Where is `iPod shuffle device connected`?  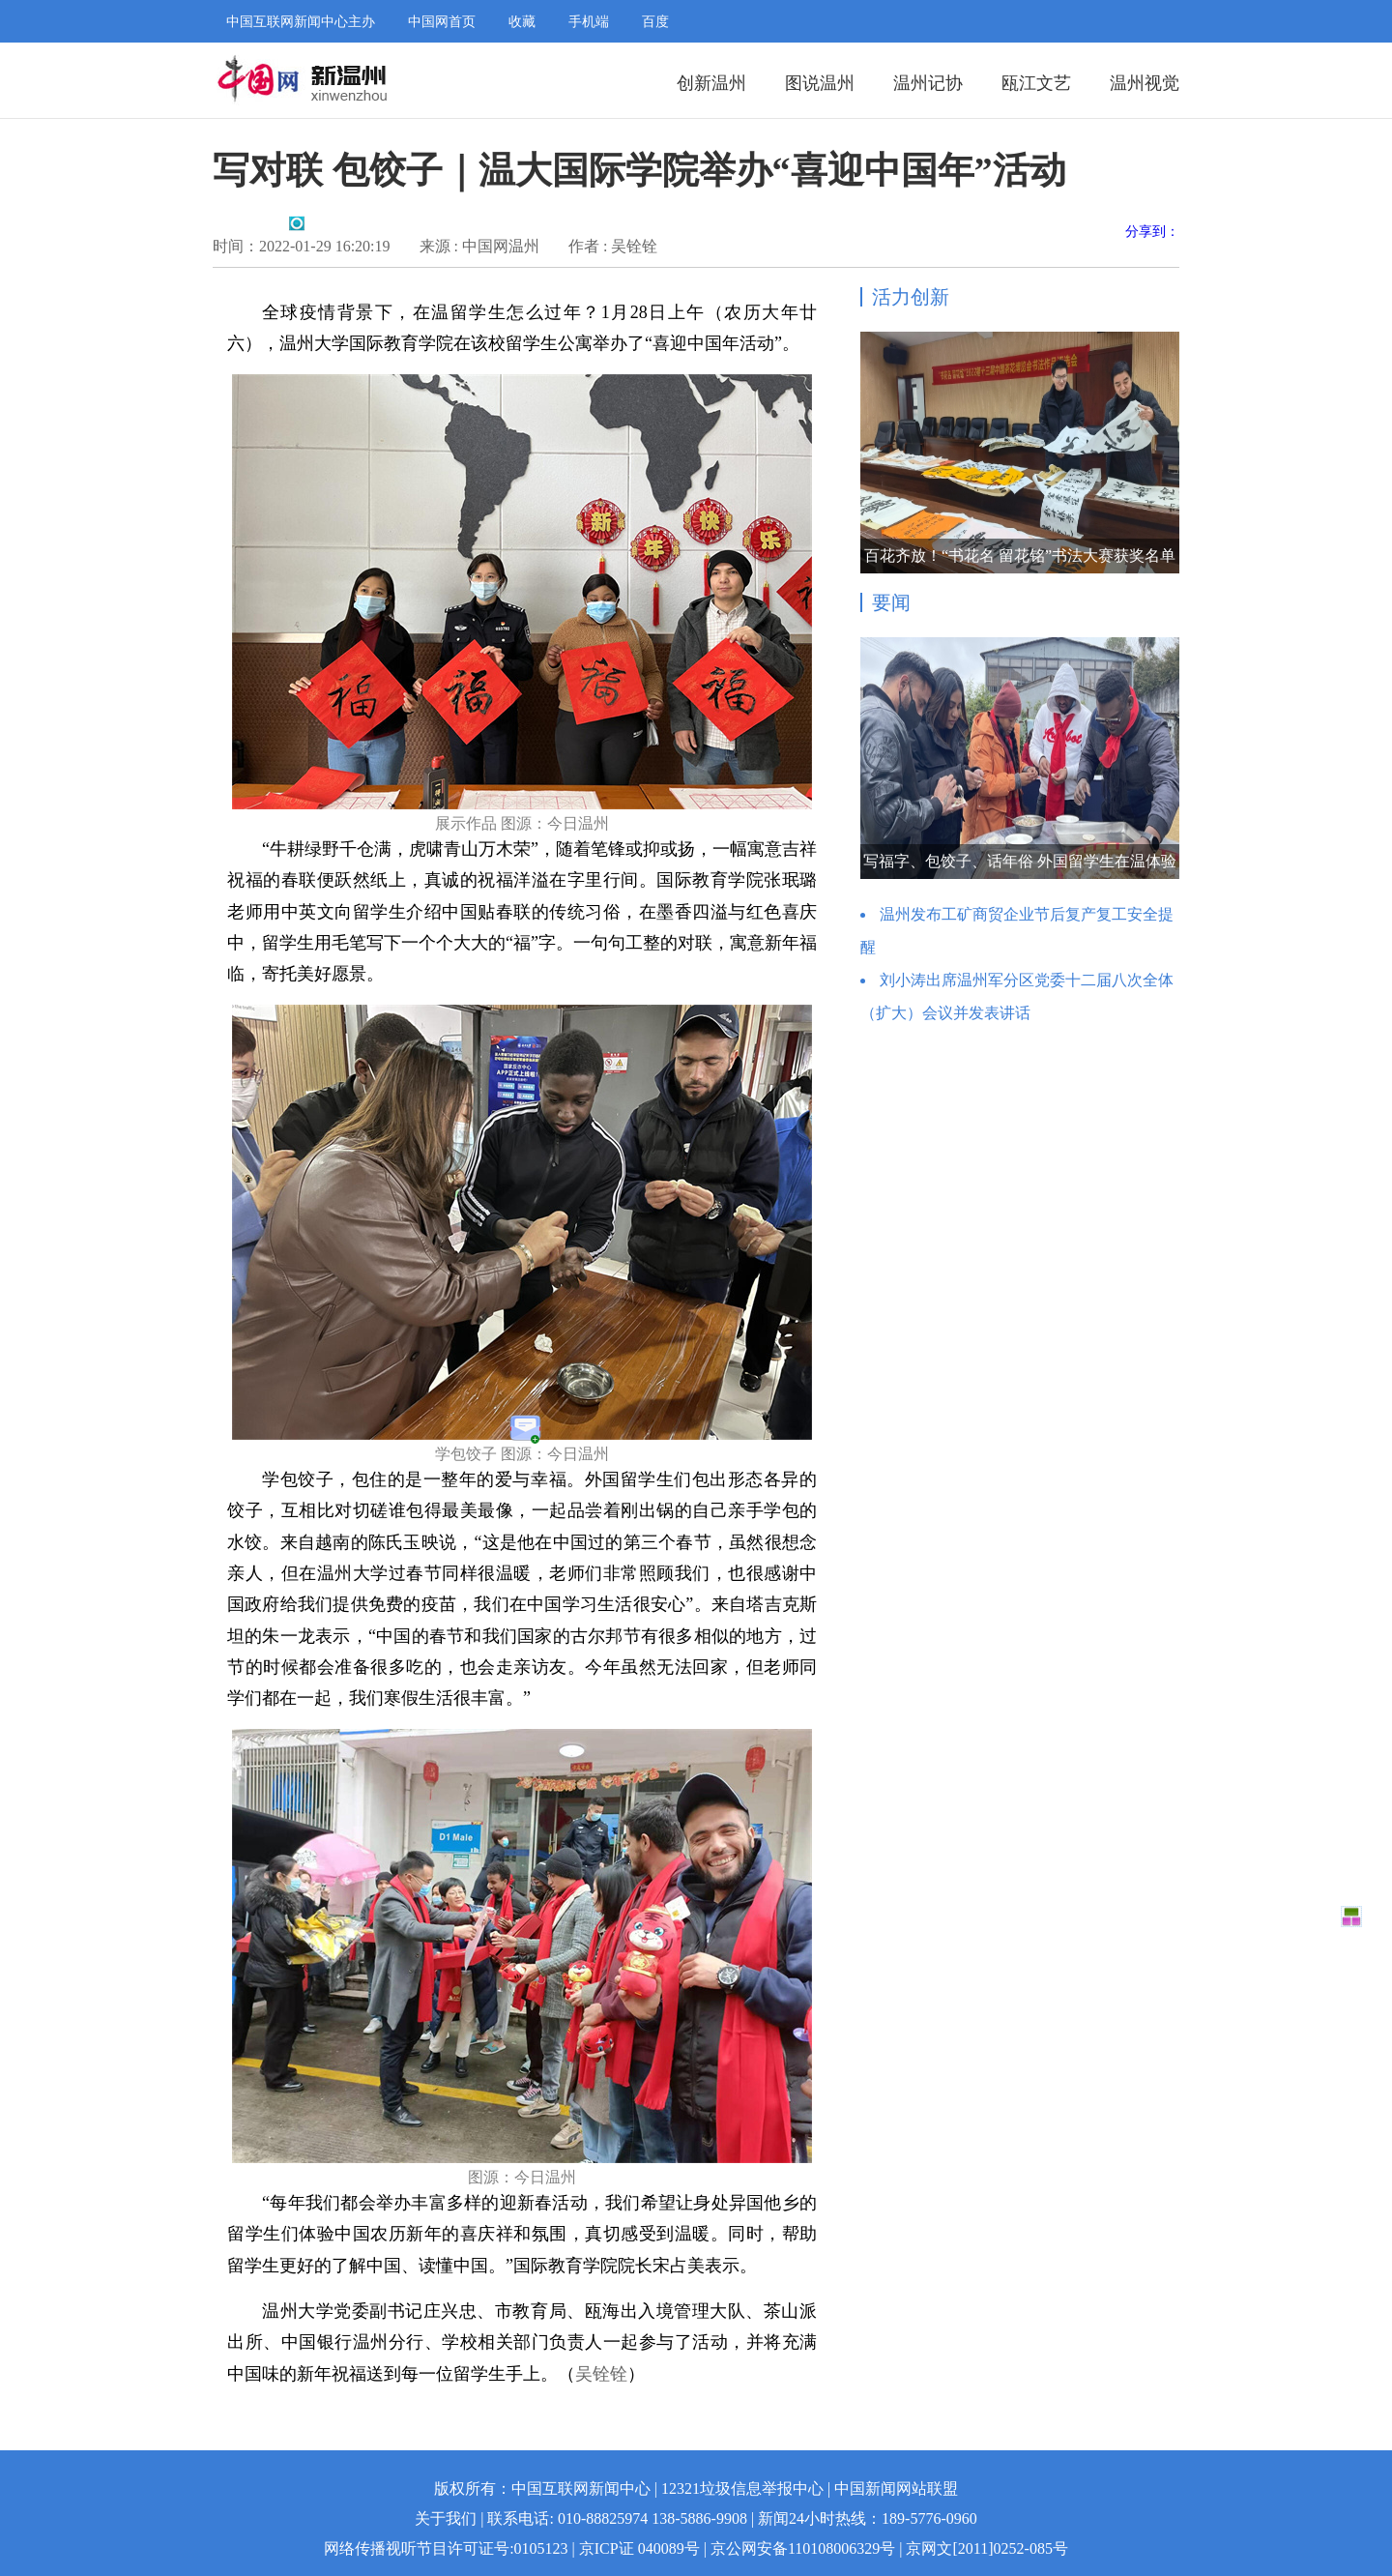
iPod shuffle device connected is located at coordinates (297, 223).